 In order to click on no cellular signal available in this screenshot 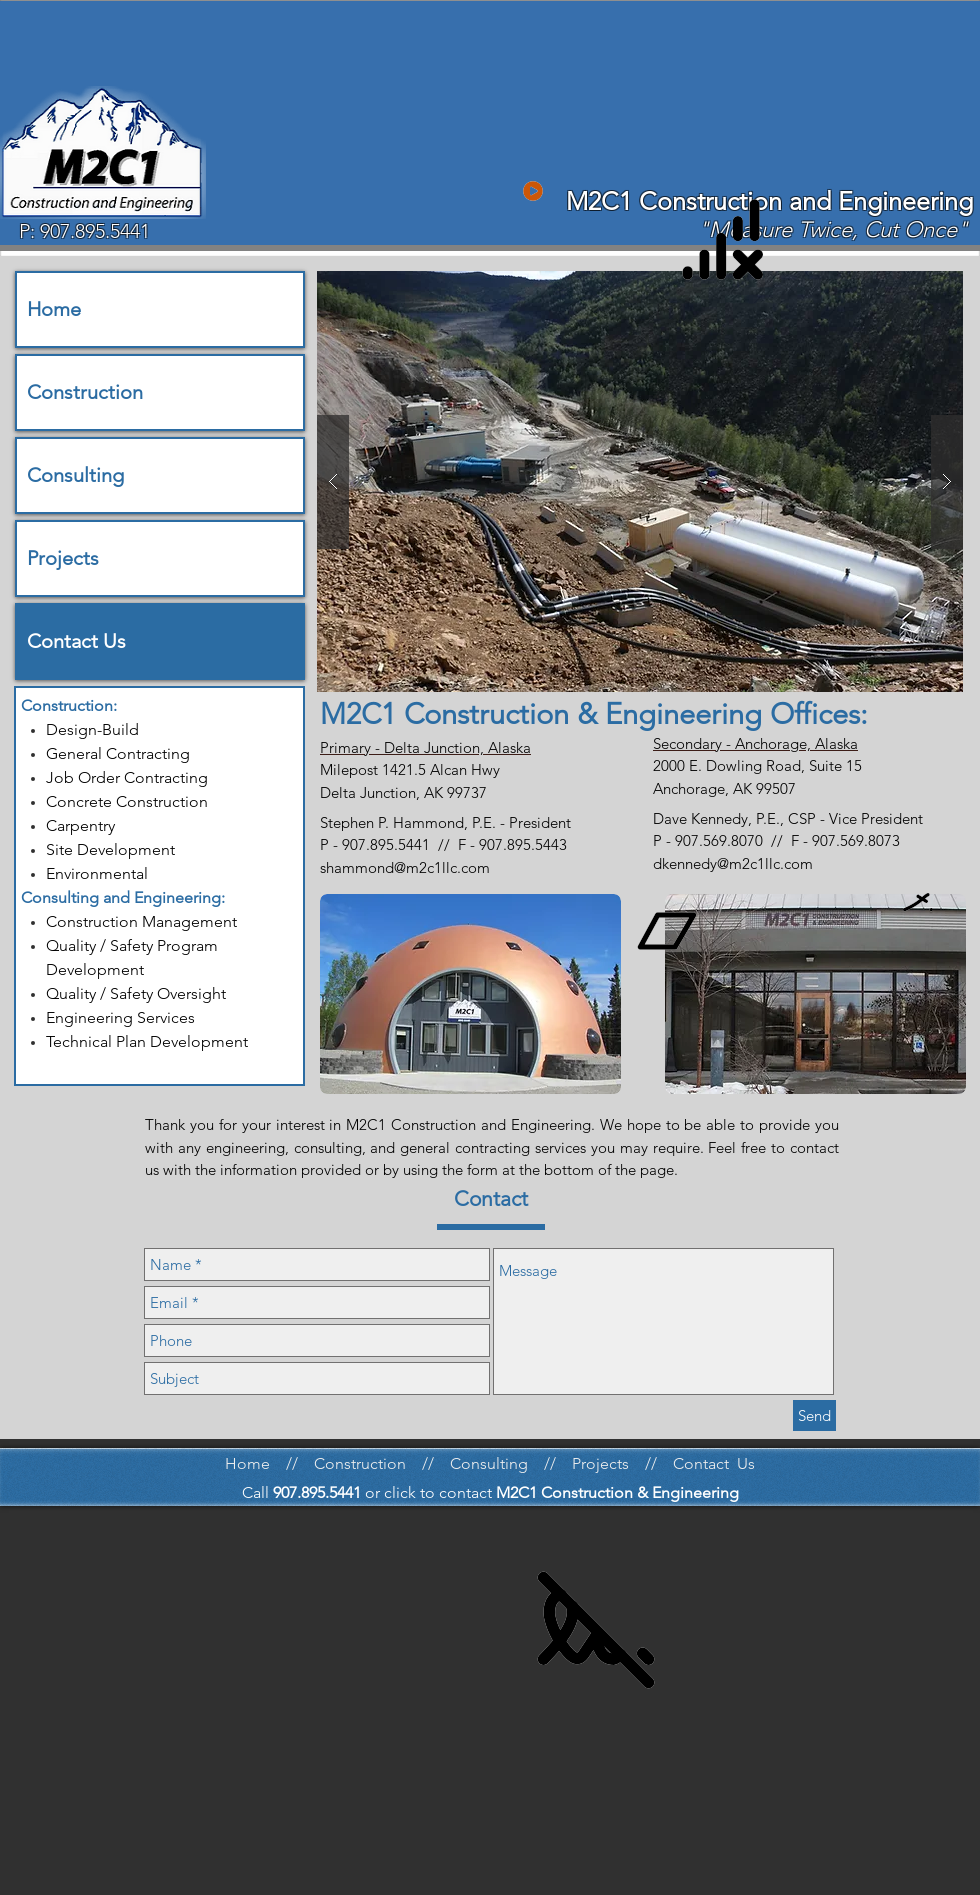, I will do `click(724, 244)`.